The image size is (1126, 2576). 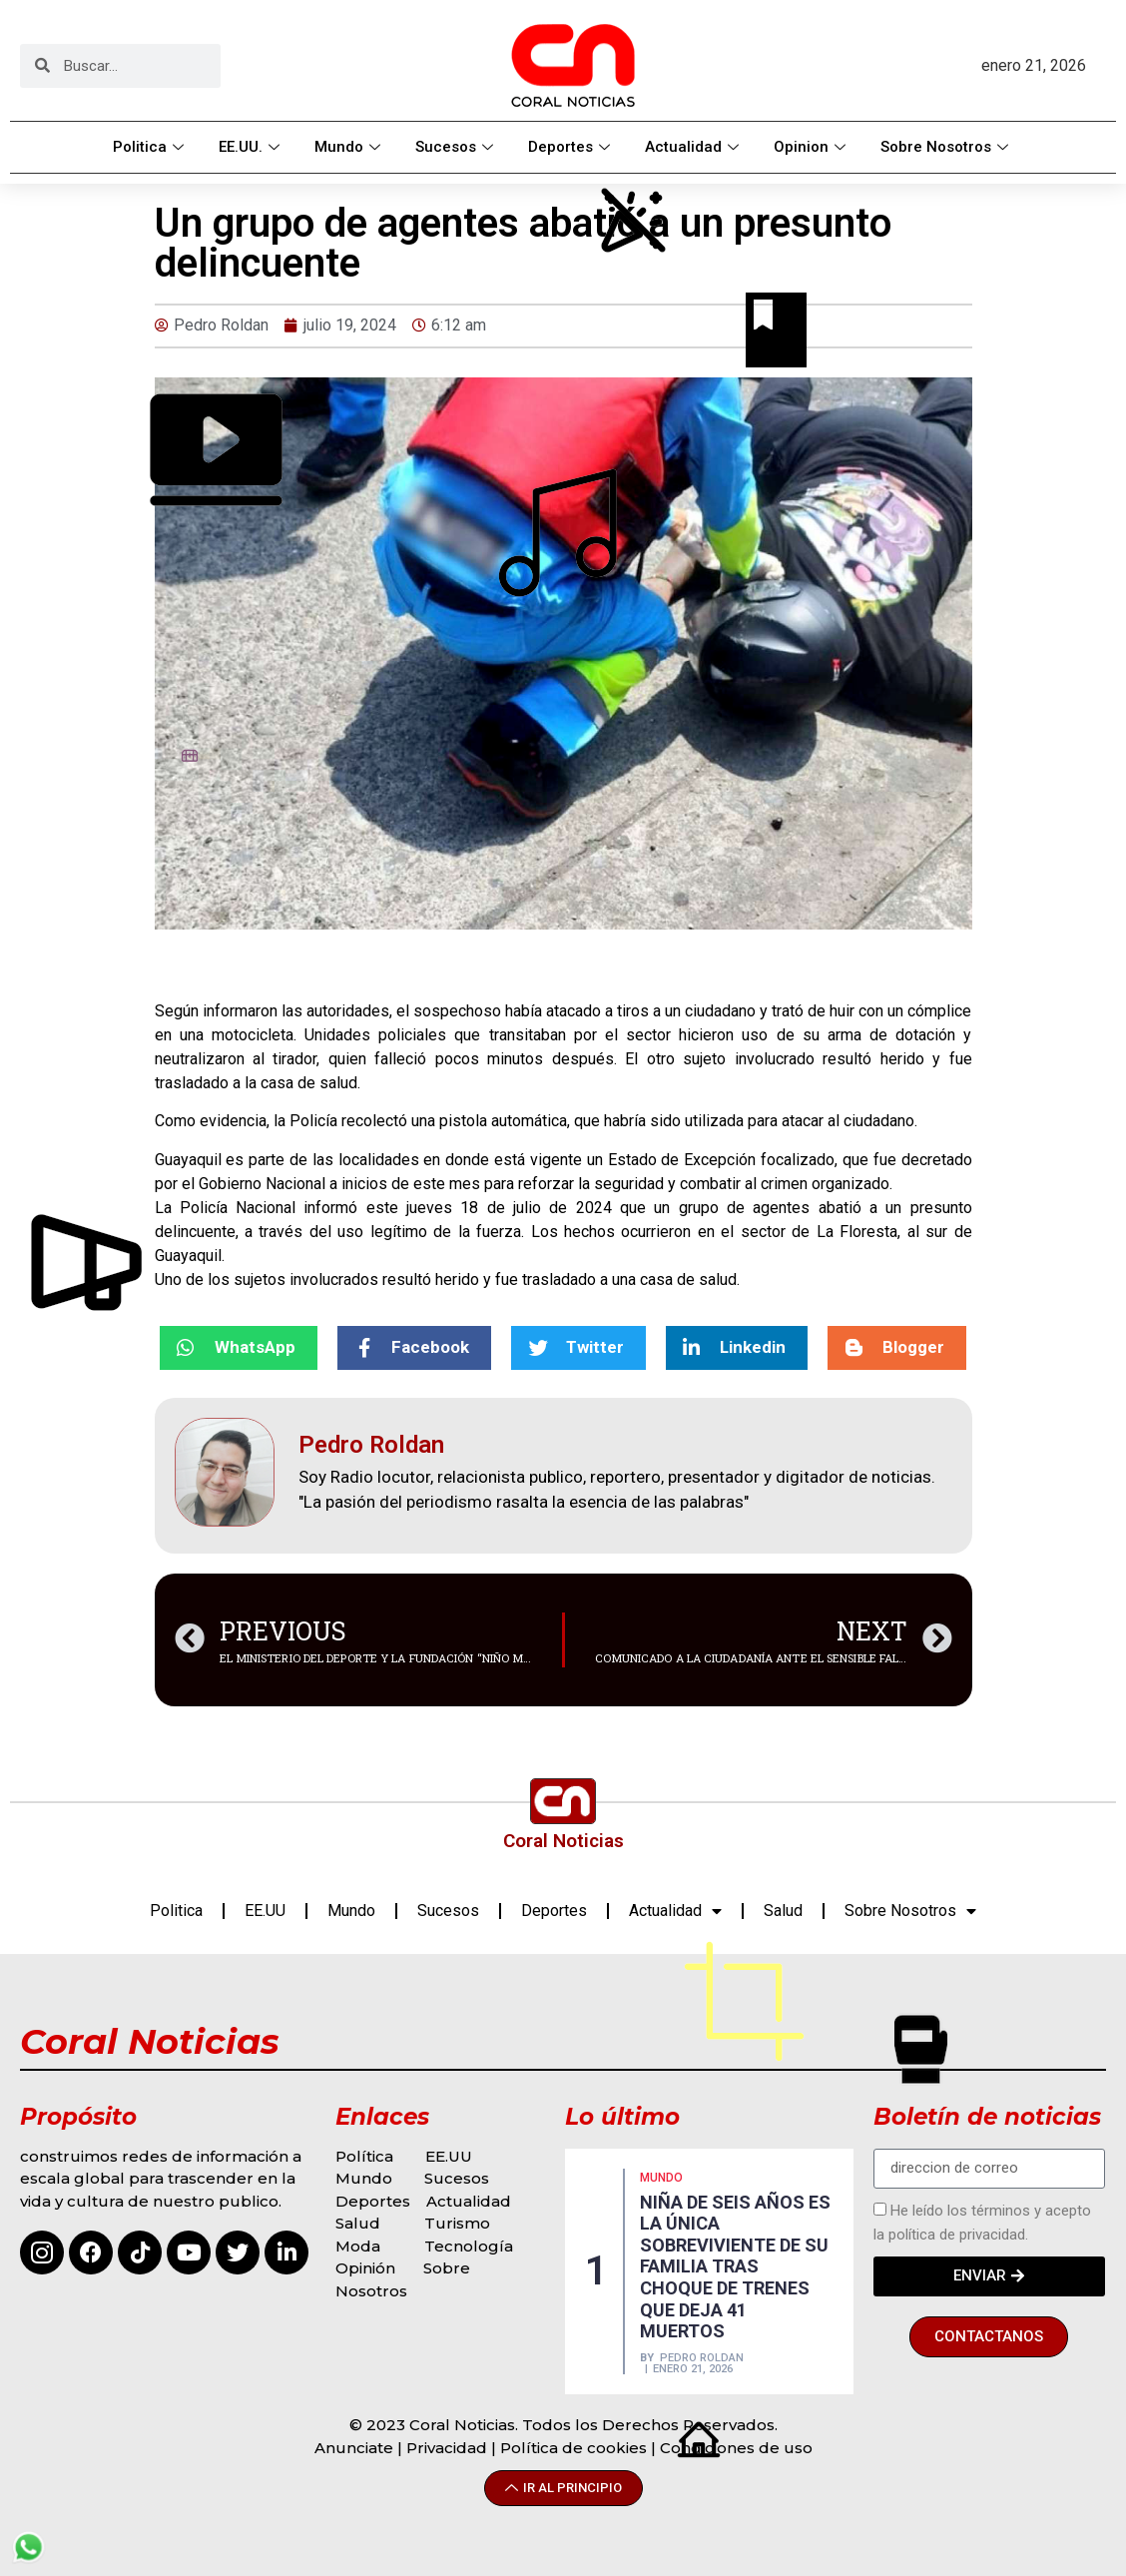 I want to click on navigate to home screen, so click(x=699, y=2440).